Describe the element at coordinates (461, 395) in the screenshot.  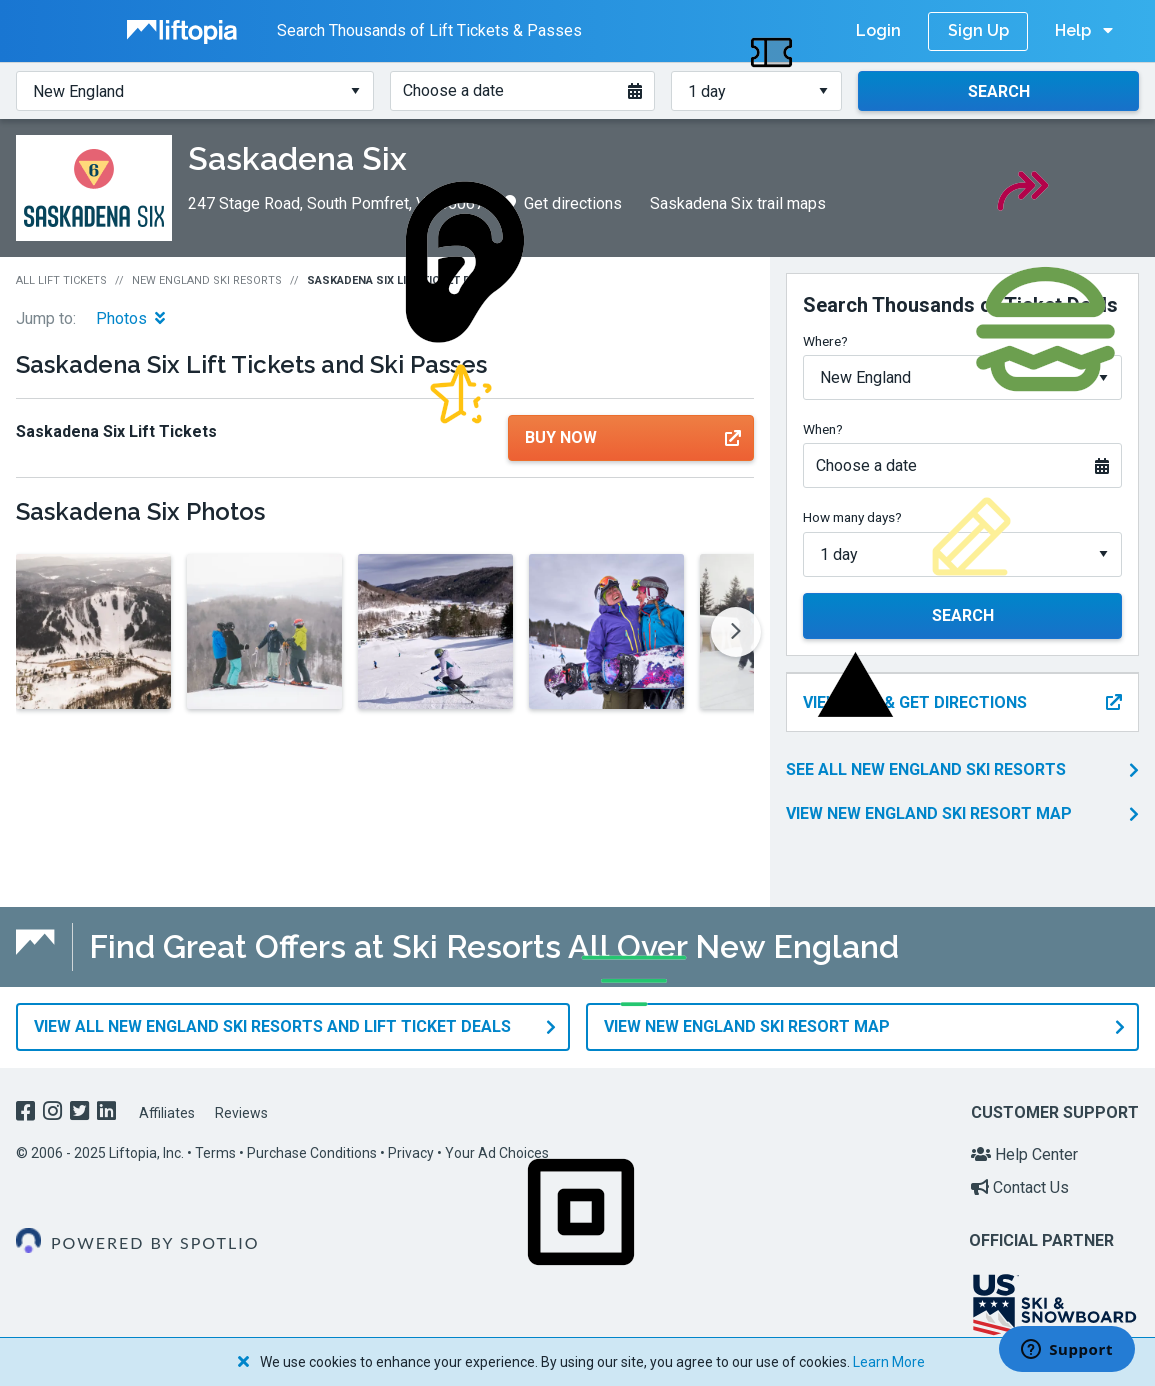
I see `indicates a partial or half rating` at that location.